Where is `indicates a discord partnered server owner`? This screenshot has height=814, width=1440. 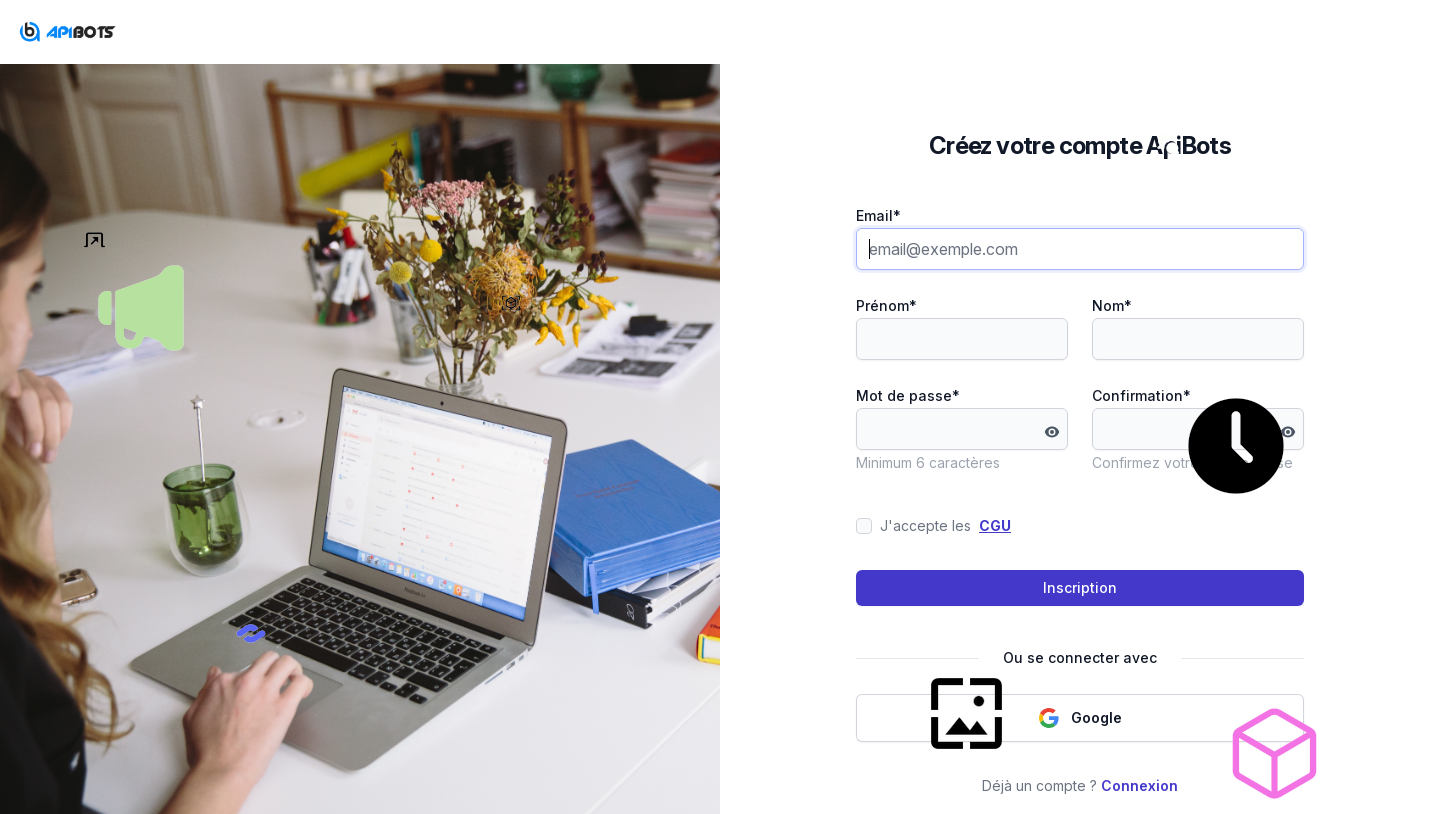 indicates a discord partnered server owner is located at coordinates (251, 633).